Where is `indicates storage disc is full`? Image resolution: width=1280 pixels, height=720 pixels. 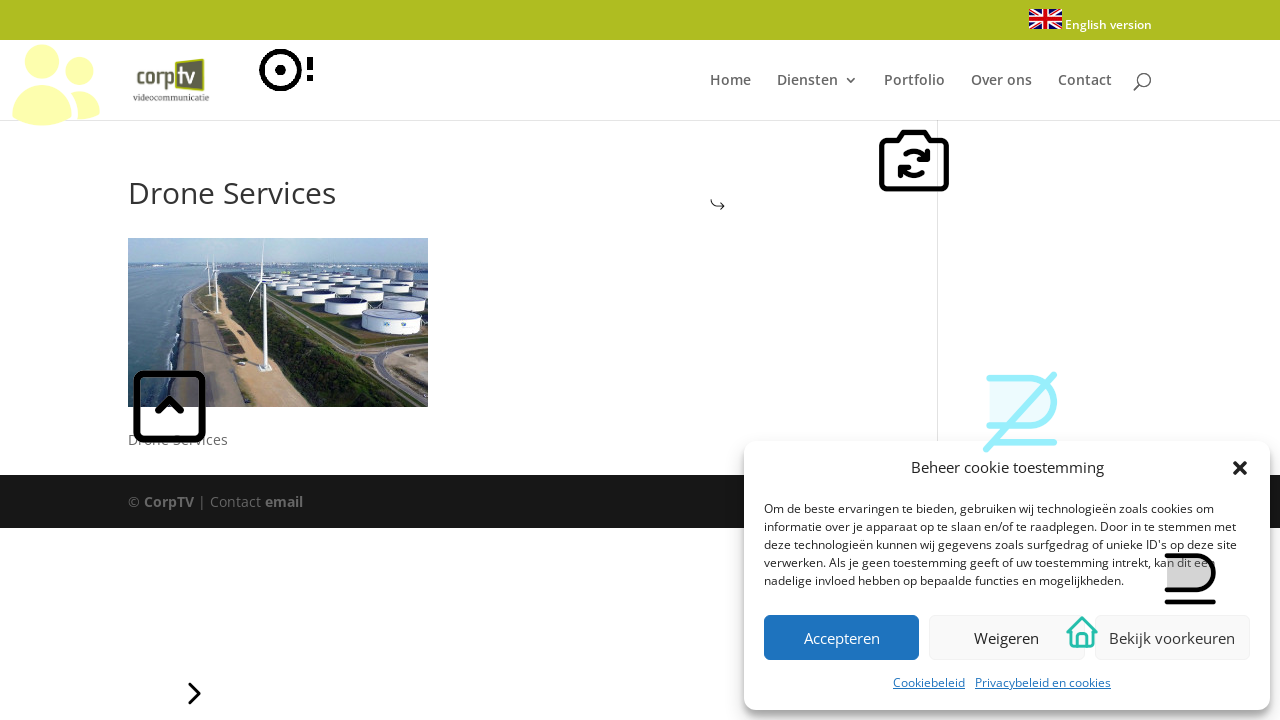
indicates storage disc is full is located at coordinates (286, 70).